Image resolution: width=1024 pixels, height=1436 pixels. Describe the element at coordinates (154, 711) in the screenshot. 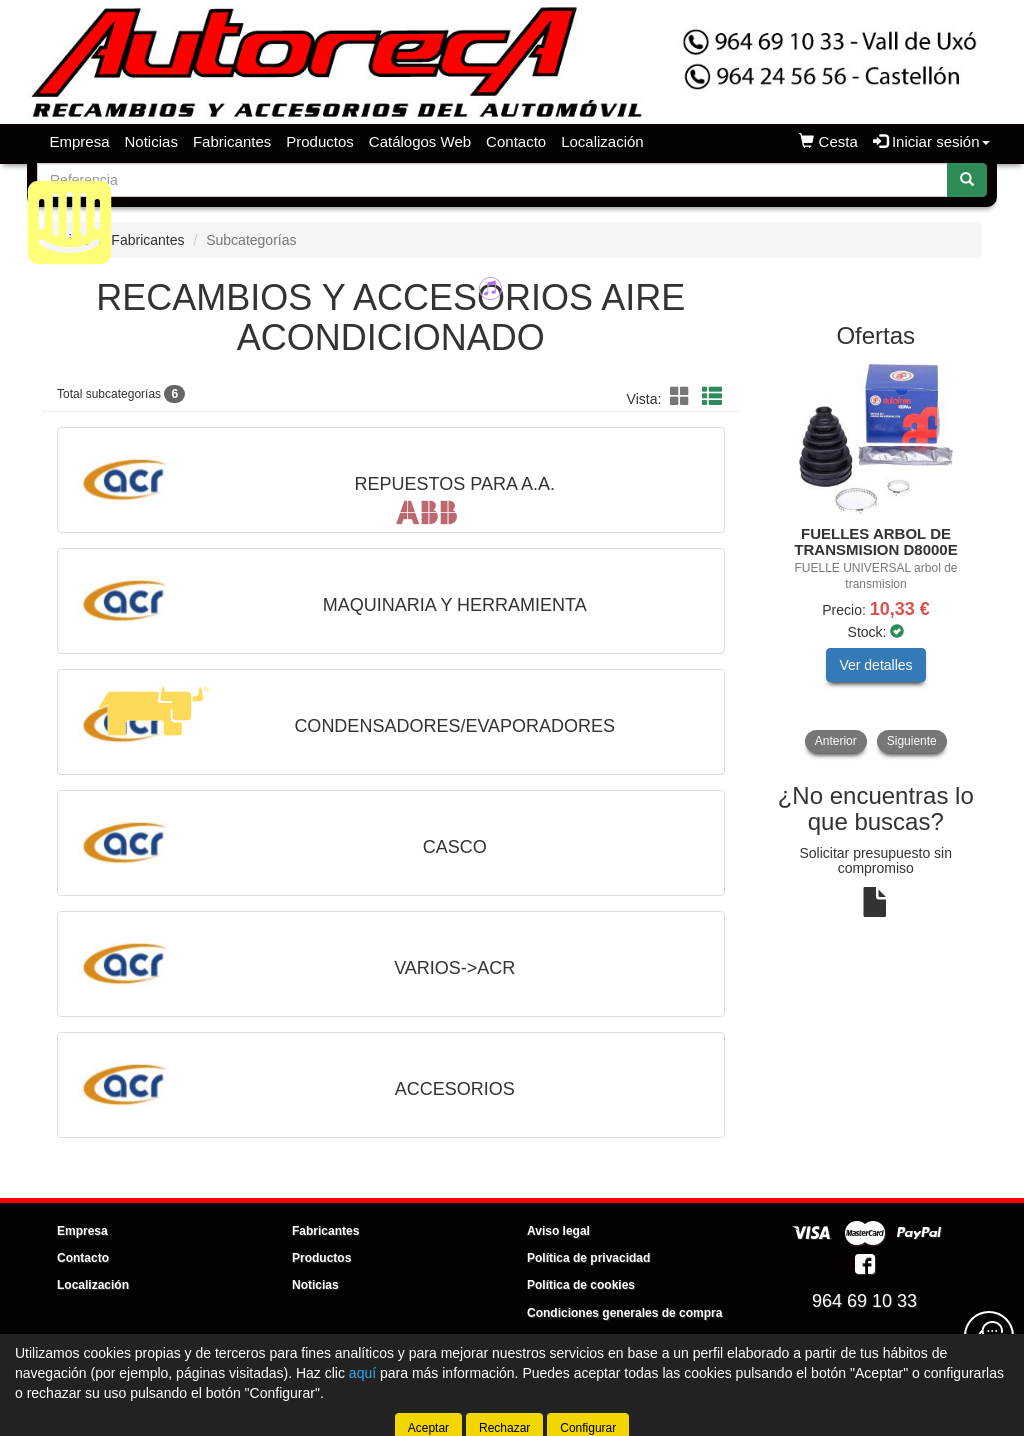

I see `open Rancher container management platform` at that location.